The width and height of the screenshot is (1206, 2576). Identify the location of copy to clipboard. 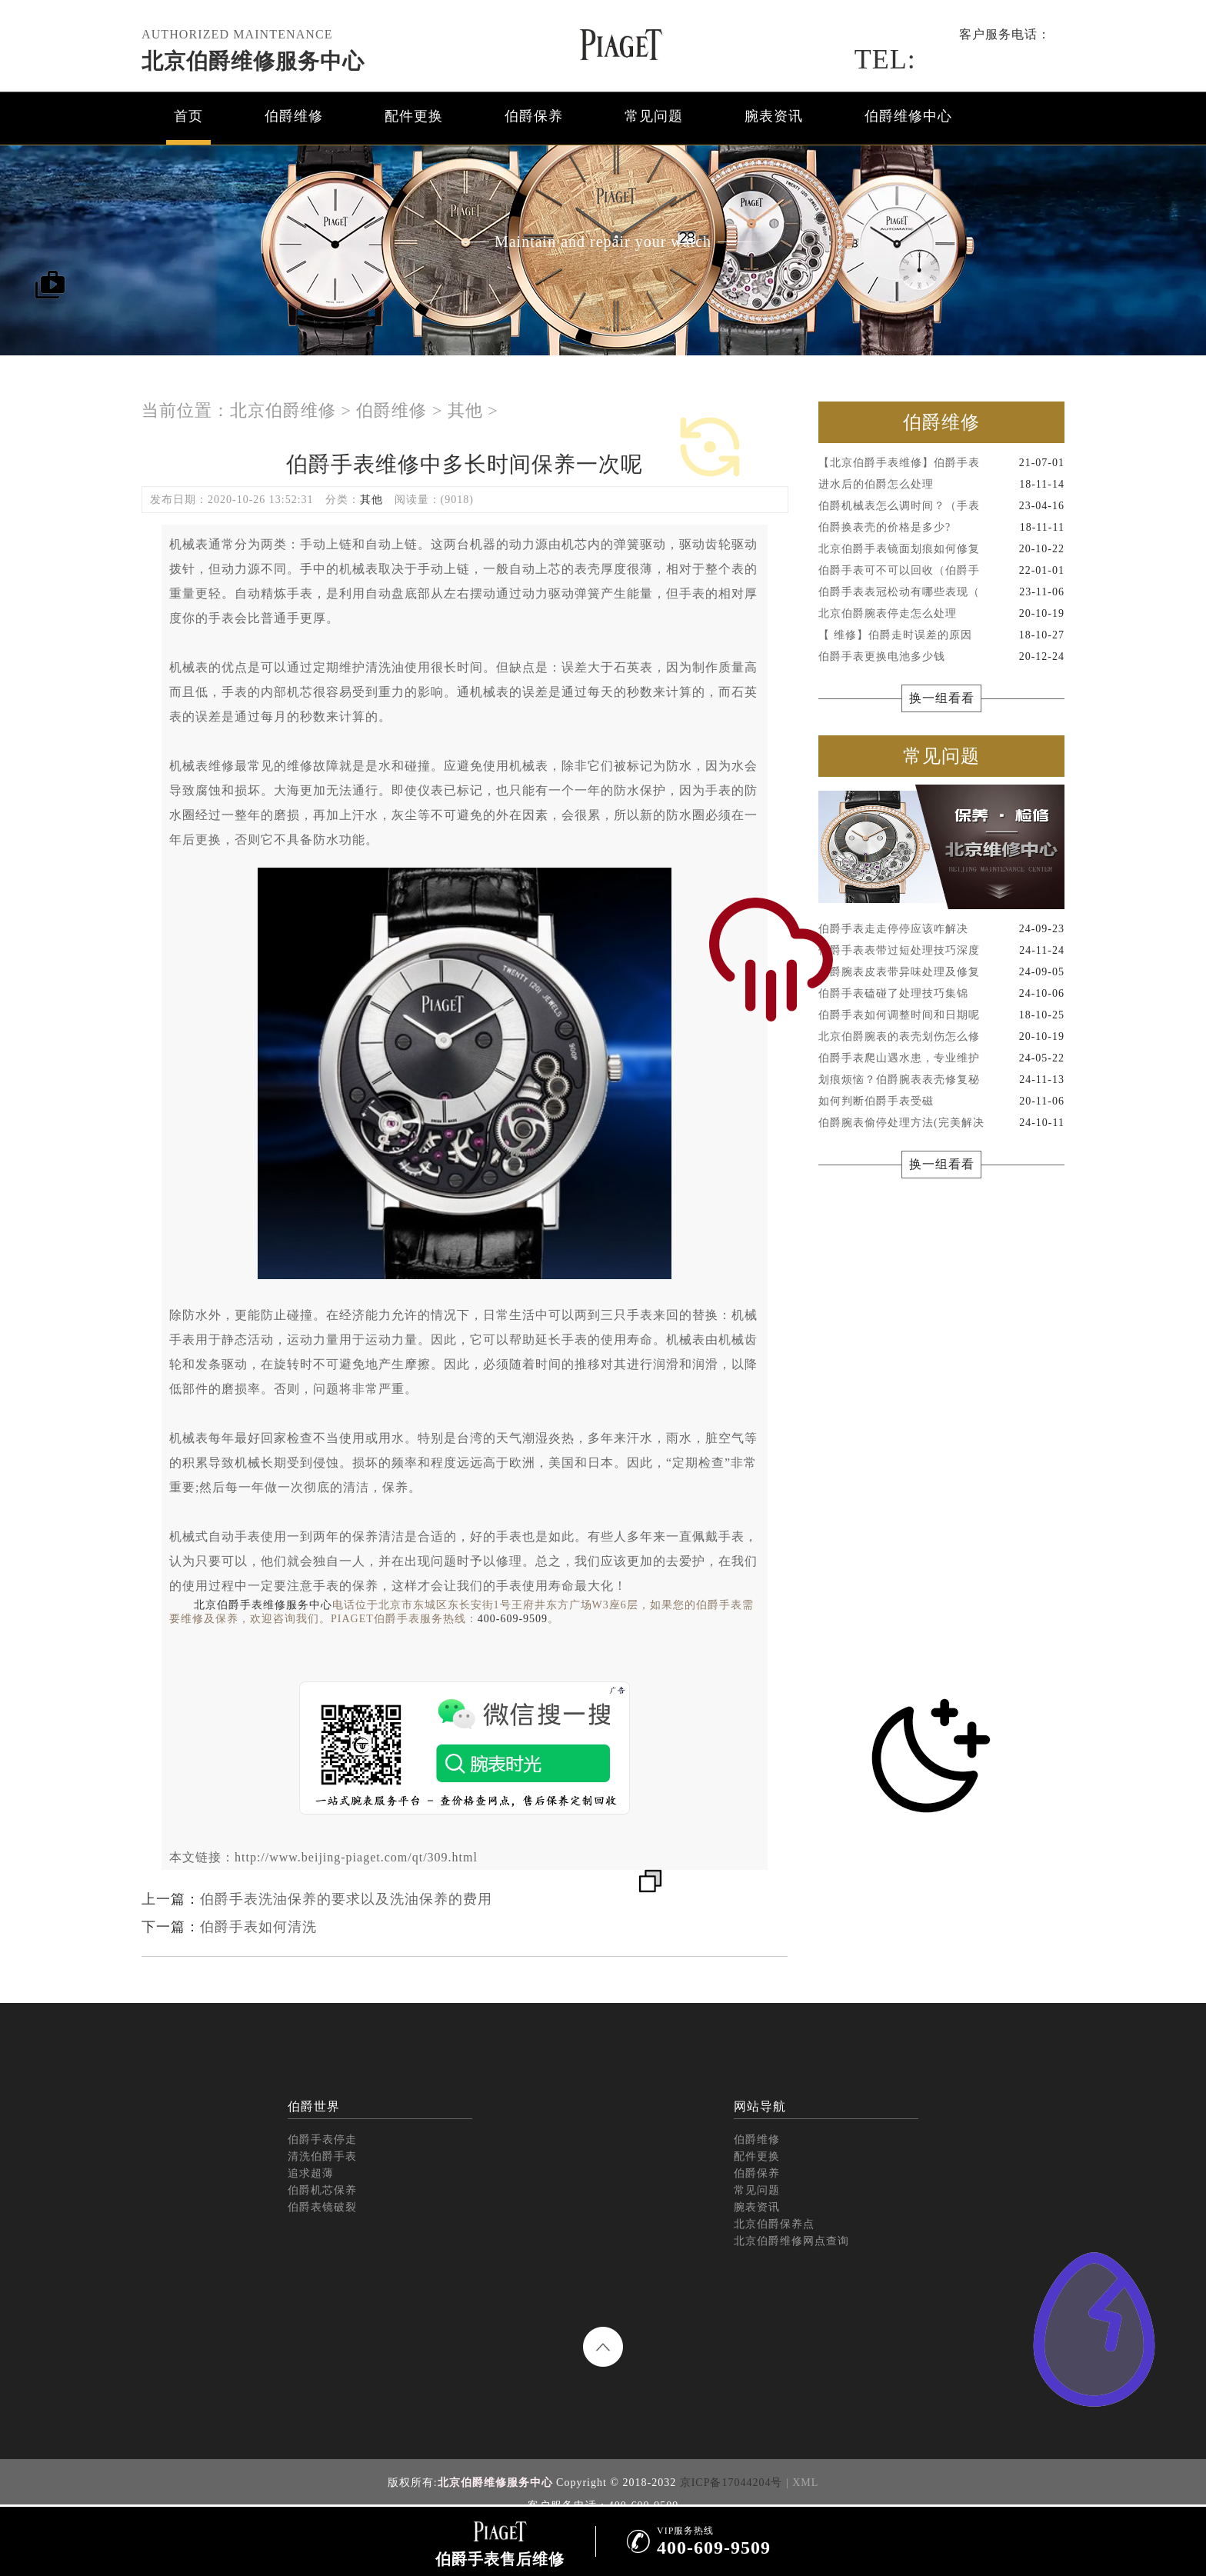
(650, 1881).